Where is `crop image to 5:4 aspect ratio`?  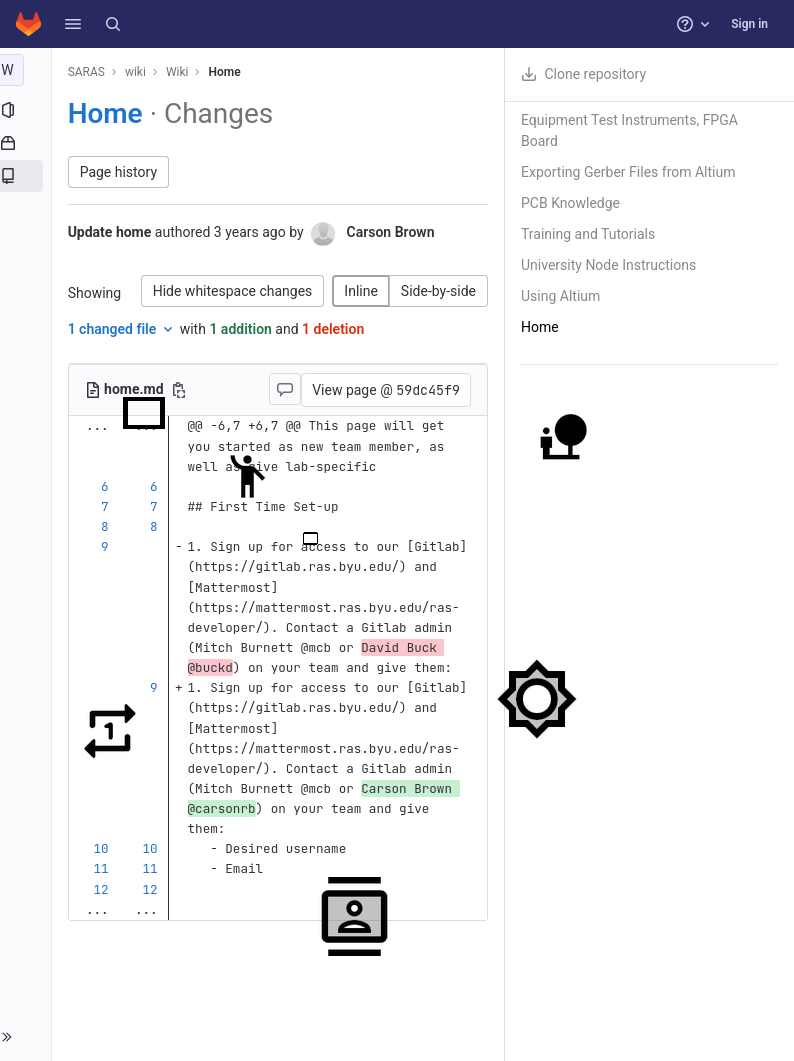
crop image to 5:4 aspect ratio is located at coordinates (144, 413).